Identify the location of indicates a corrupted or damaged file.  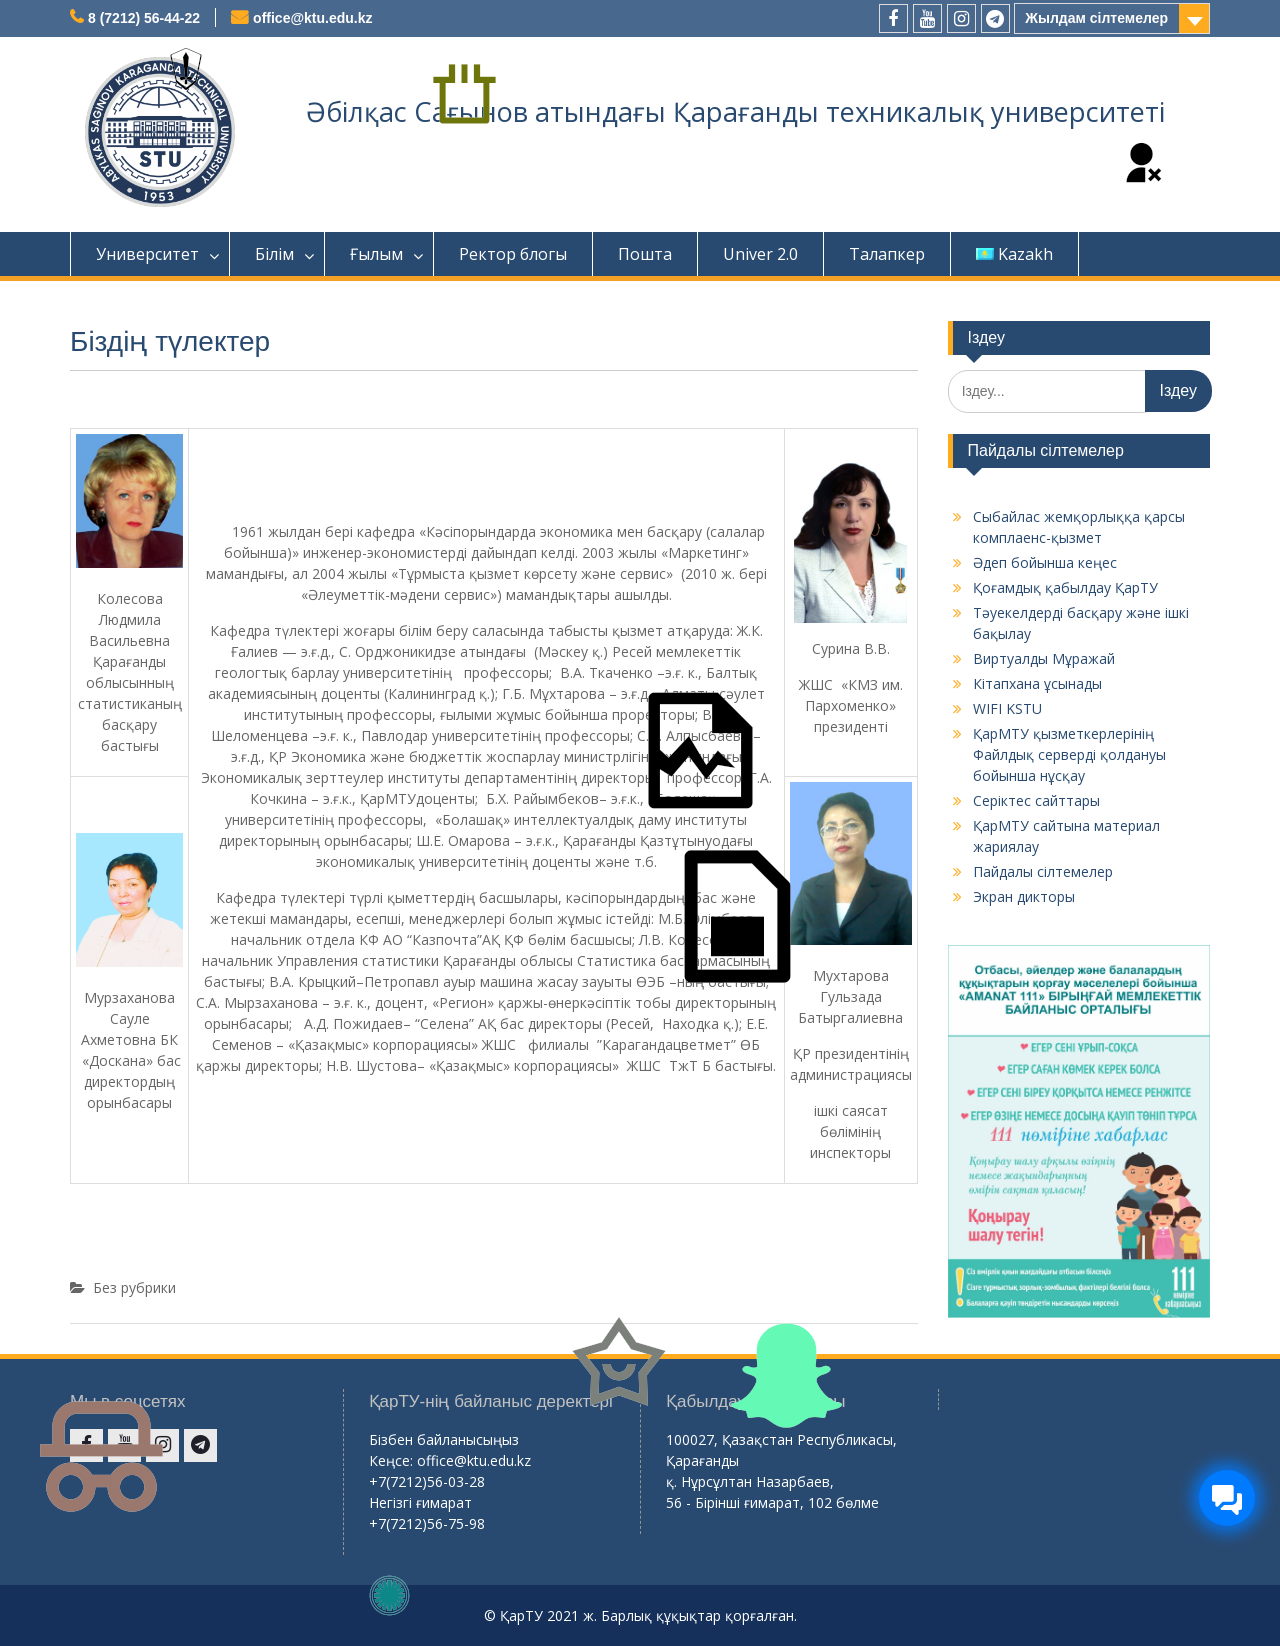
(700, 750).